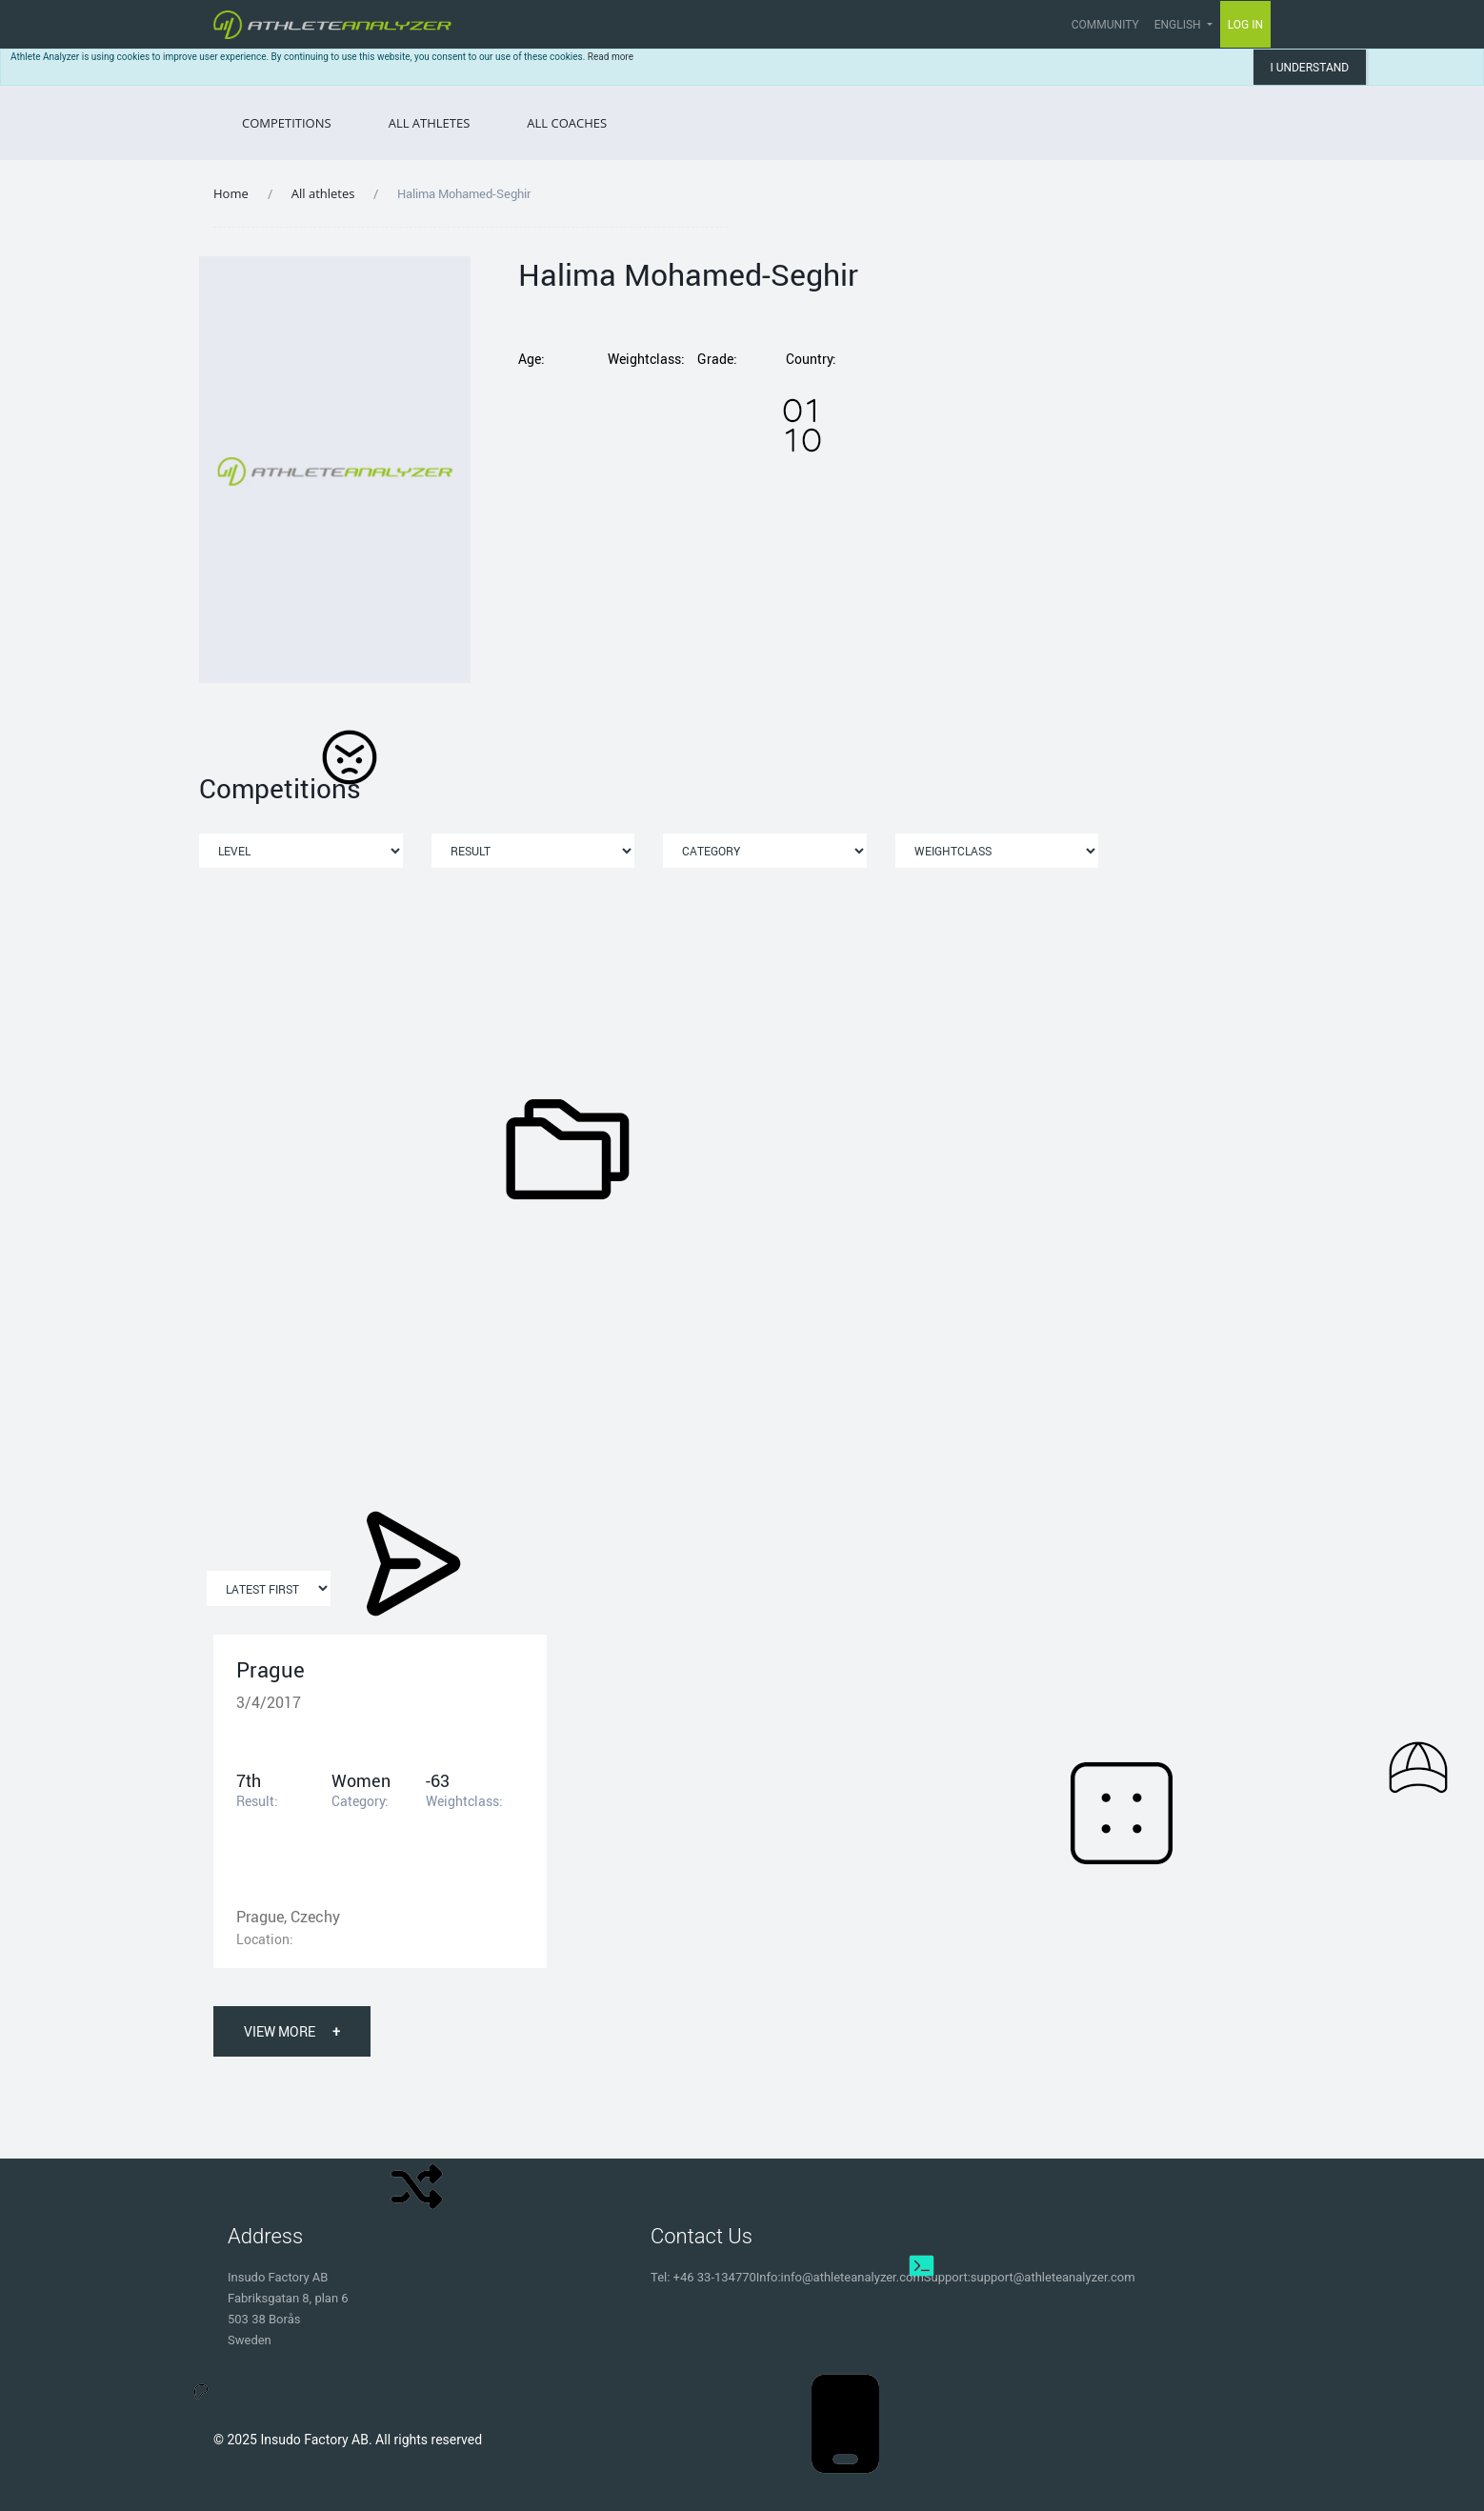 This screenshot has height=2511, width=1484. I want to click on open command line terminal, so click(921, 2265).